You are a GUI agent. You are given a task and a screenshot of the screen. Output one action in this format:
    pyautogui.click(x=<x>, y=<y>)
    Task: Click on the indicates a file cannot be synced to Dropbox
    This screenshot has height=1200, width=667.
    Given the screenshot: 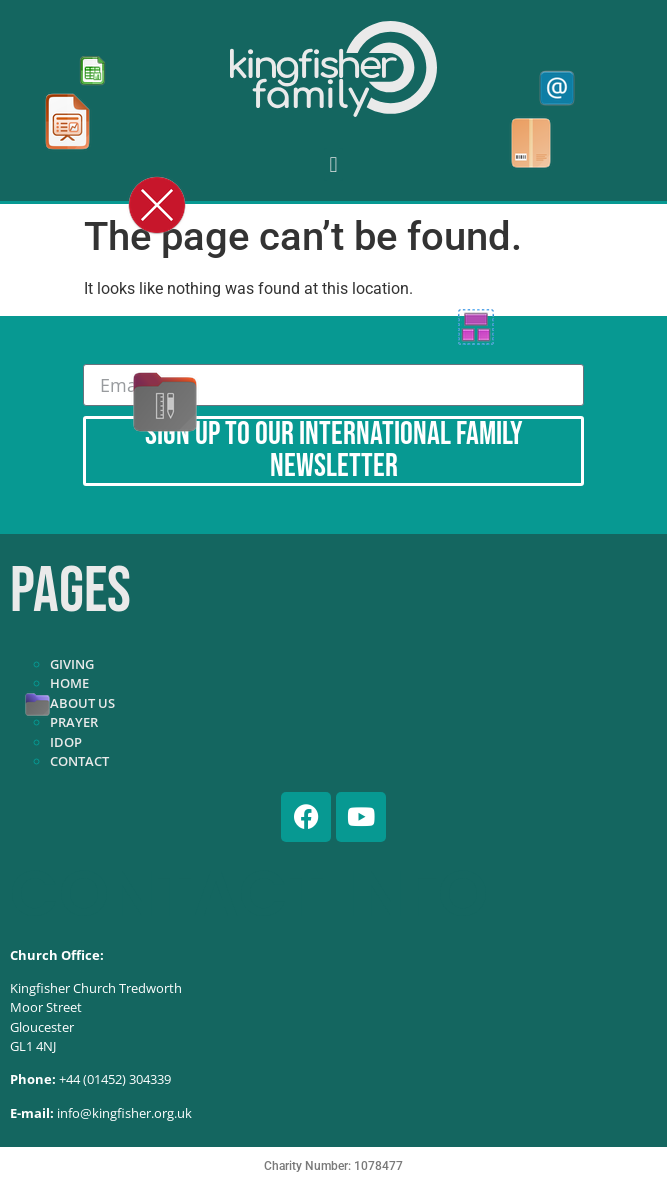 What is the action you would take?
    pyautogui.click(x=157, y=205)
    